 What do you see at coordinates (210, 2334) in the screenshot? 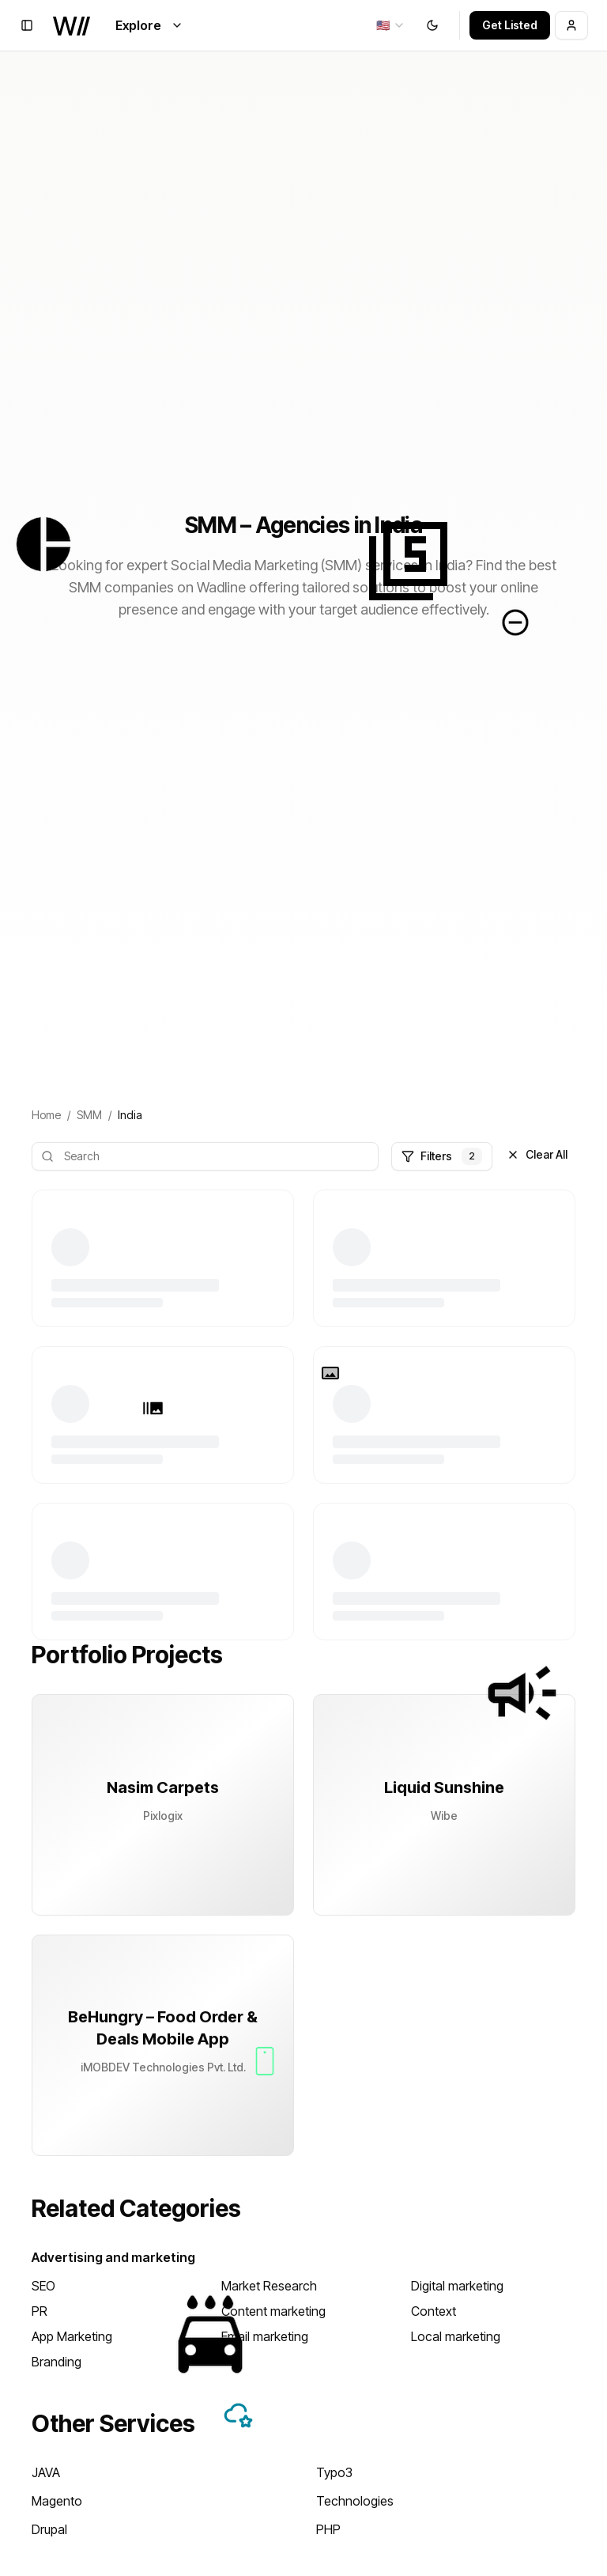
I see `find nearby car wash locations` at bounding box center [210, 2334].